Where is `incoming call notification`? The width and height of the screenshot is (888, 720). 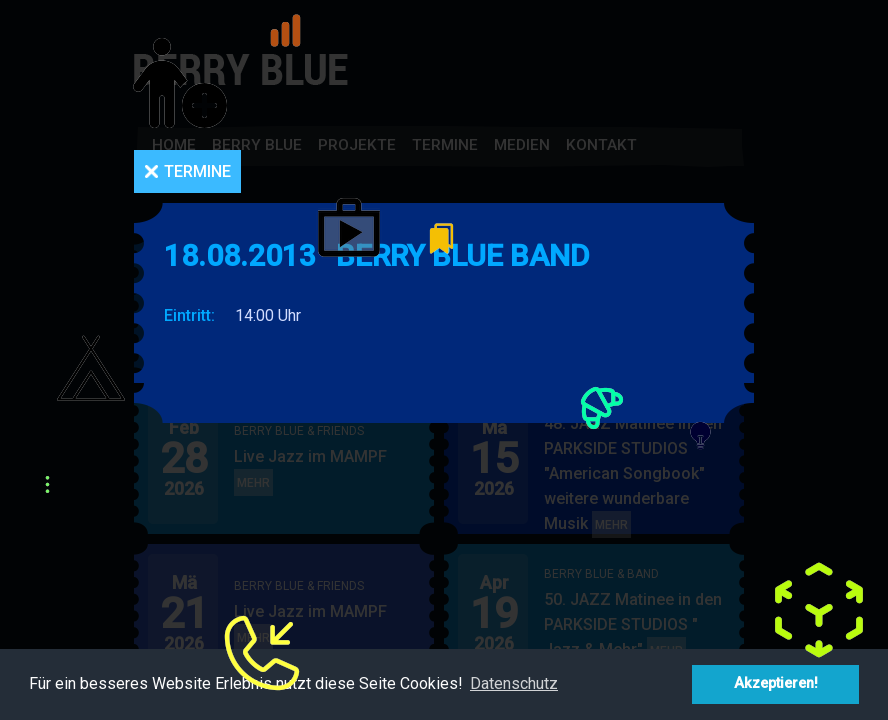 incoming call notification is located at coordinates (263, 651).